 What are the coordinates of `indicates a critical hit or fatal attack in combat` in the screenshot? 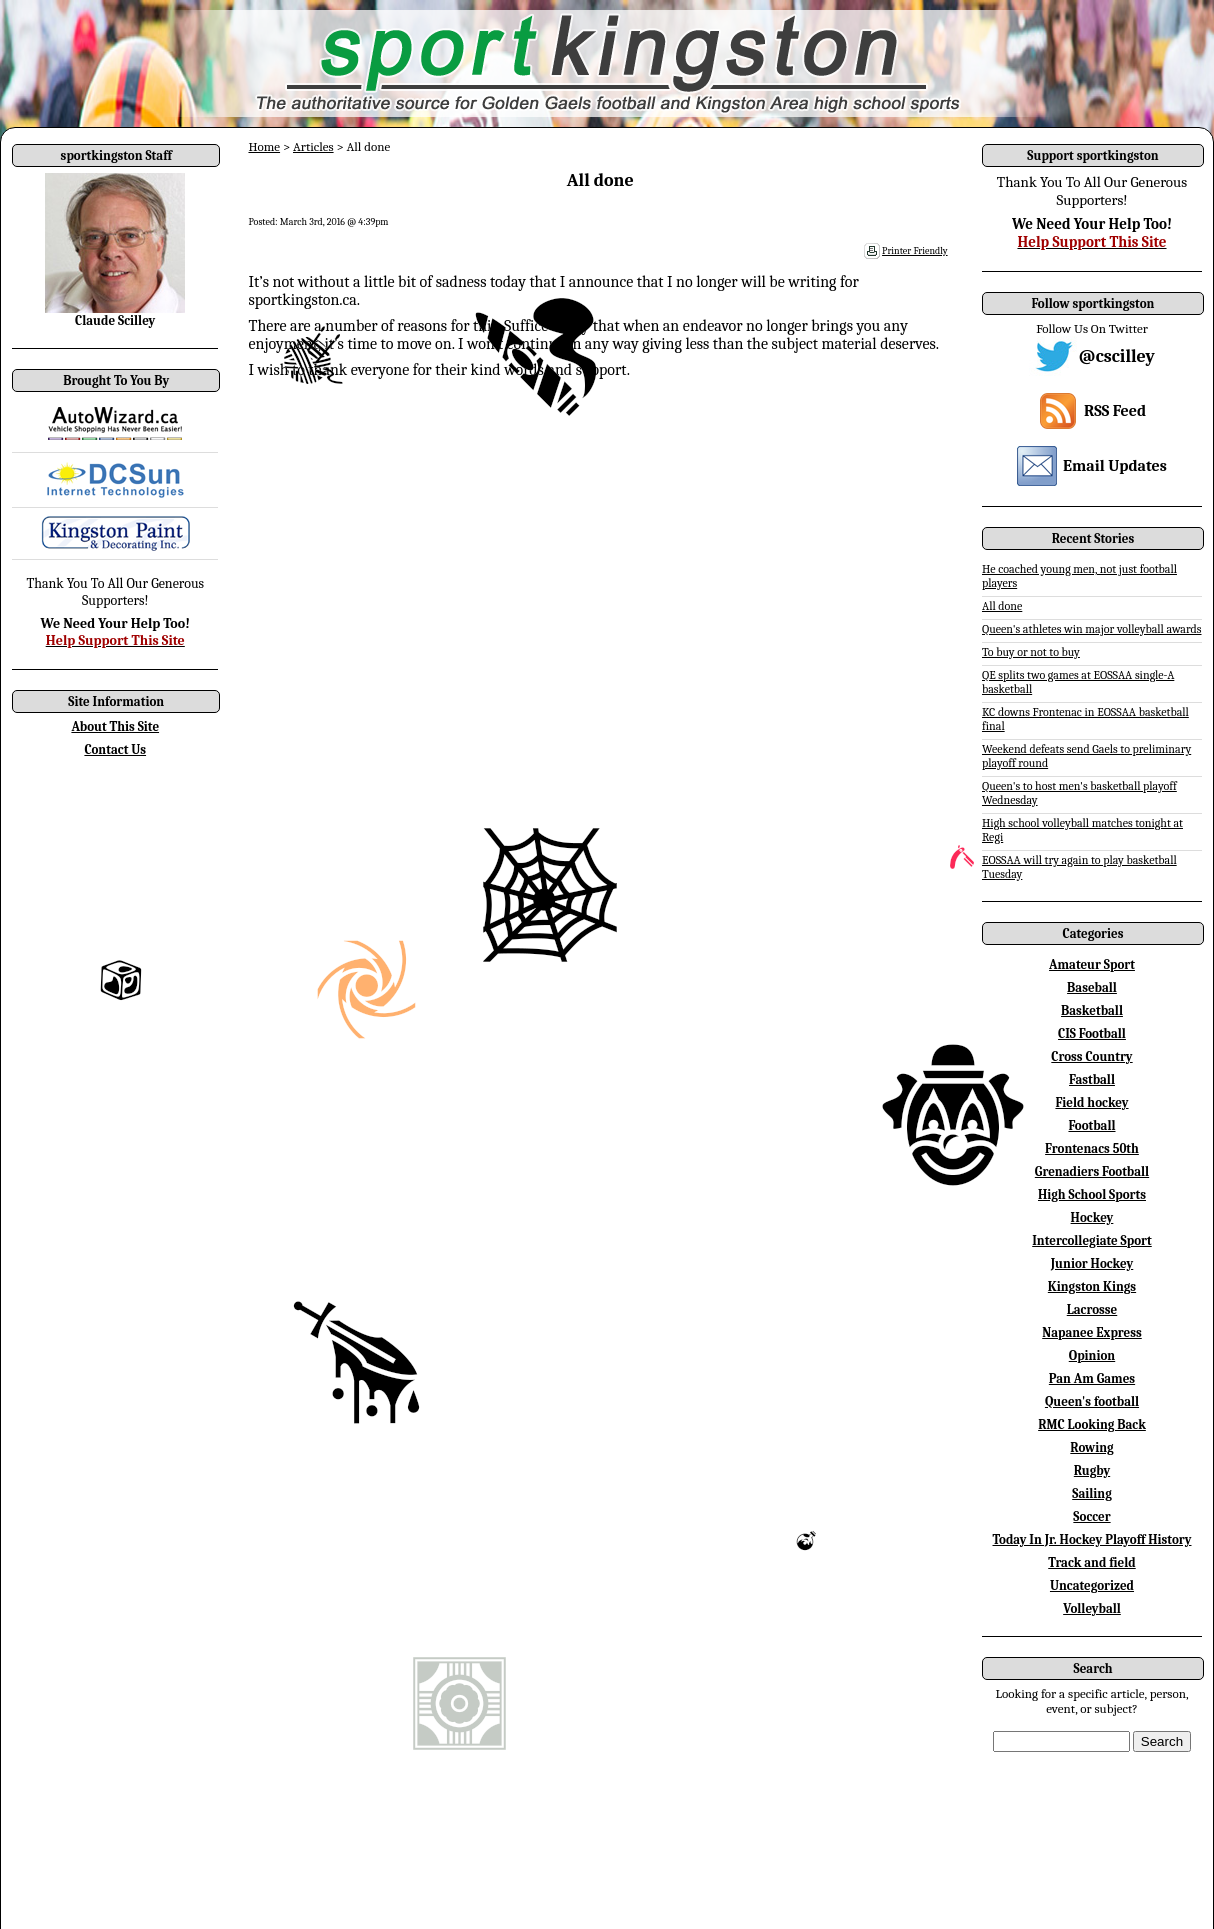 It's located at (357, 1360).